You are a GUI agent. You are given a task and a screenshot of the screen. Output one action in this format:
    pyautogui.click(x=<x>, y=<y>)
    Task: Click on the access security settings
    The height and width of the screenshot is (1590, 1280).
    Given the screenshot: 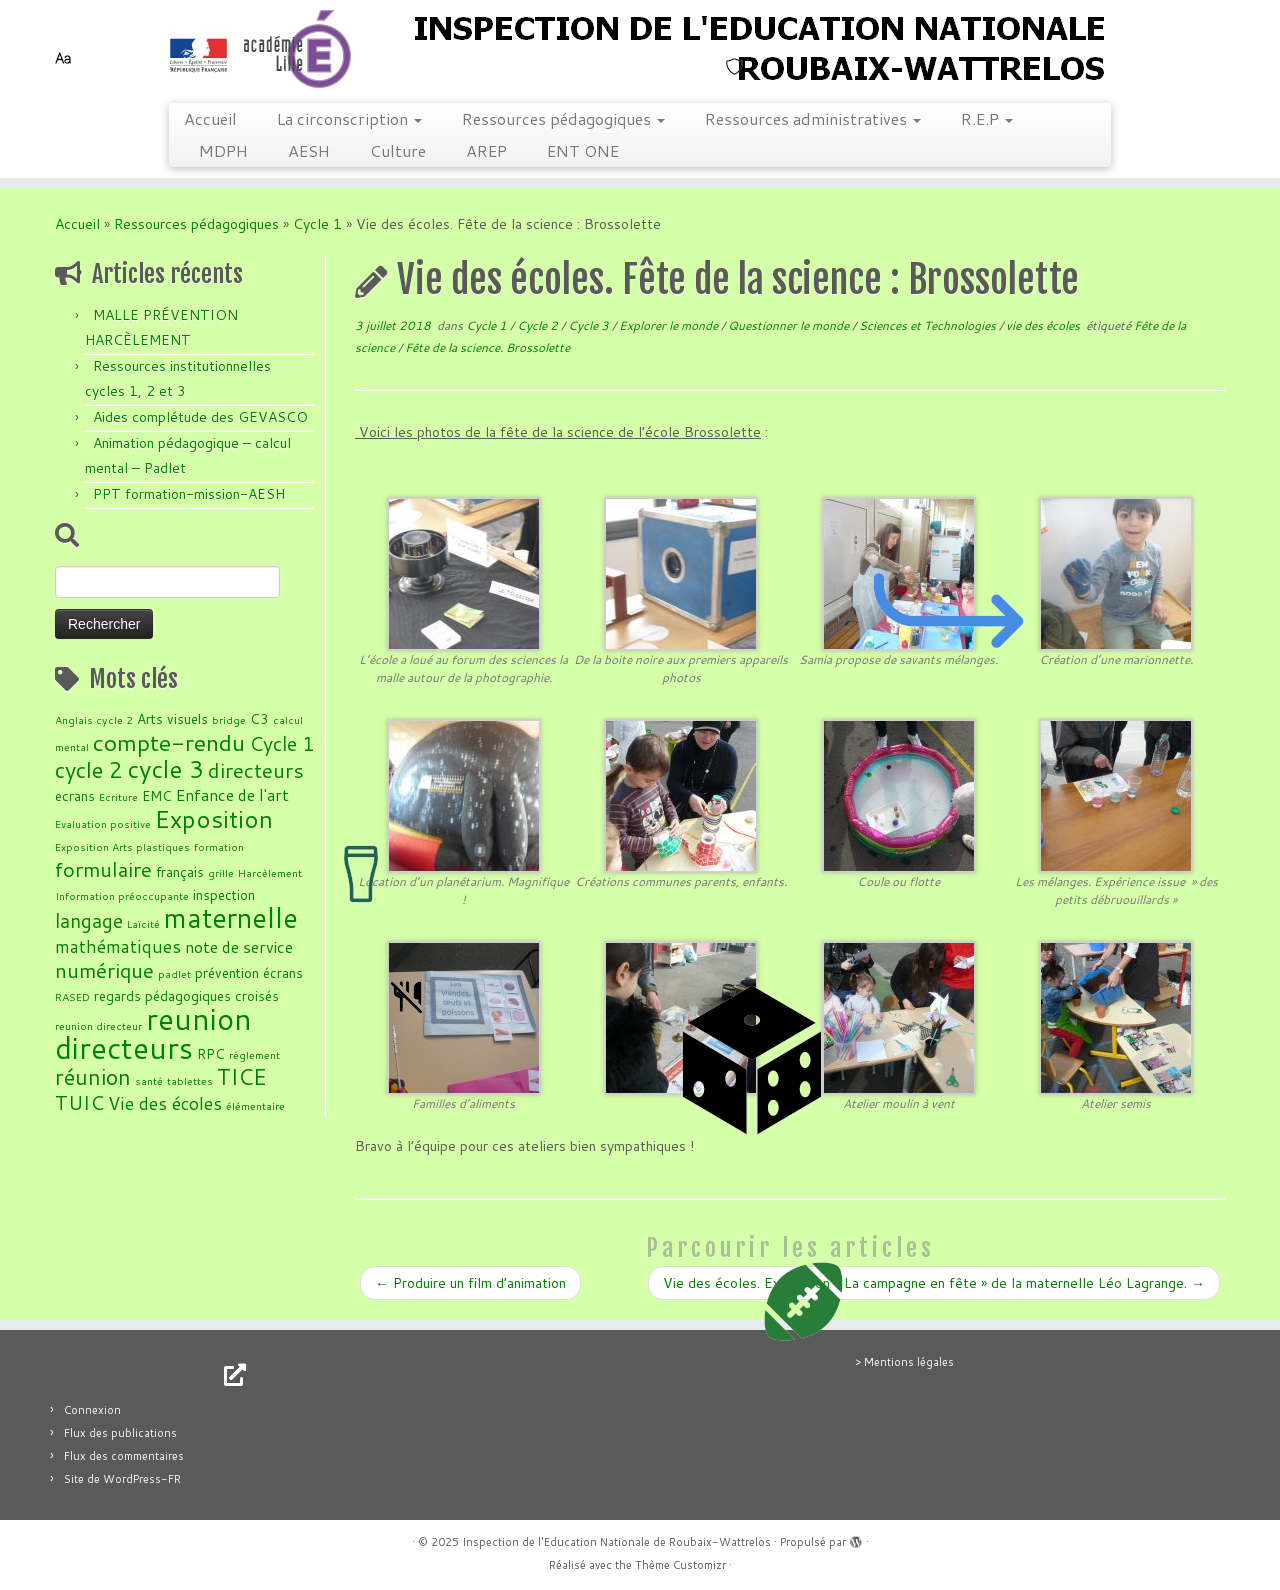 What is the action you would take?
    pyautogui.click(x=734, y=66)
    